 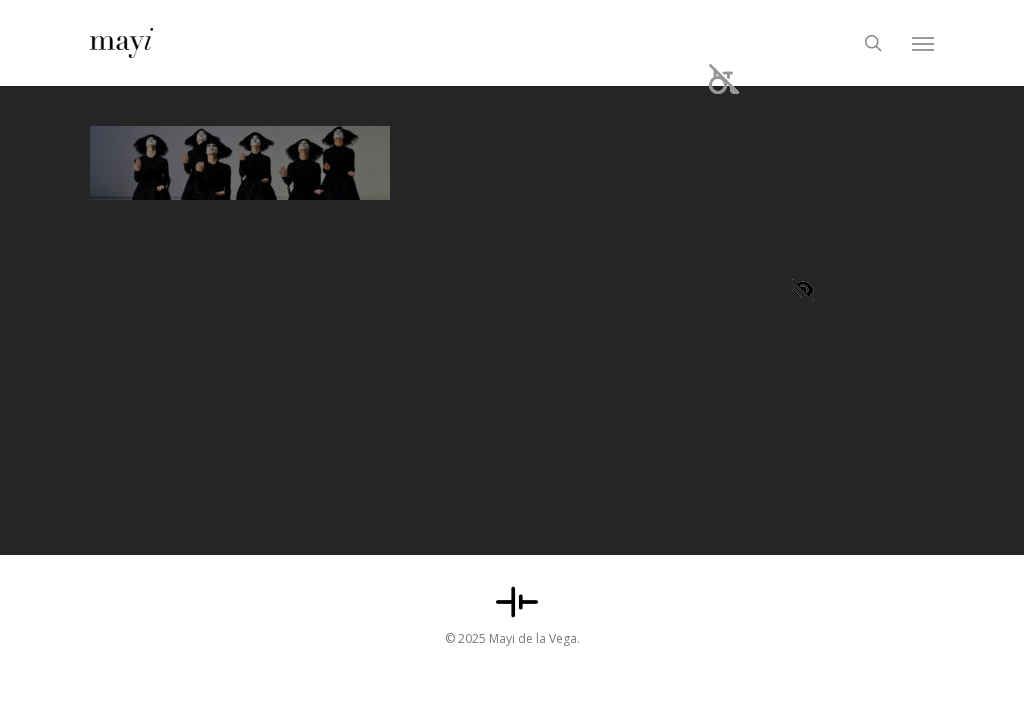 I want to click on indicates wheelchair accessibility is unavailable, so click(x=724, y=79).